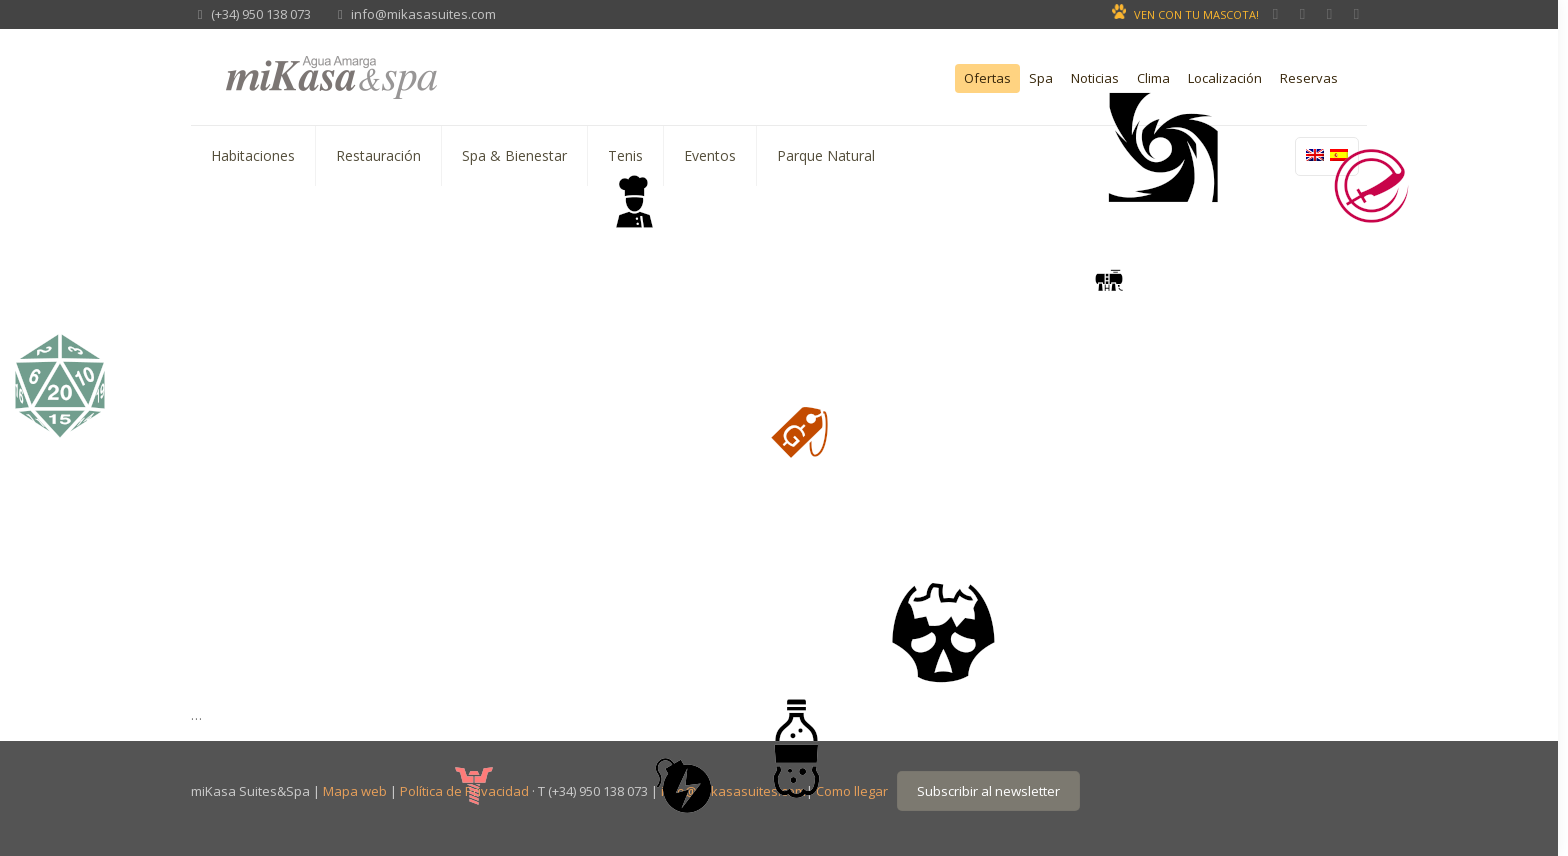 The width and height of the screenshot is (1568, 856). Describe the element at coordinates (943, 633) in the screenshot. I see `indicates player death or game over state` at that location.